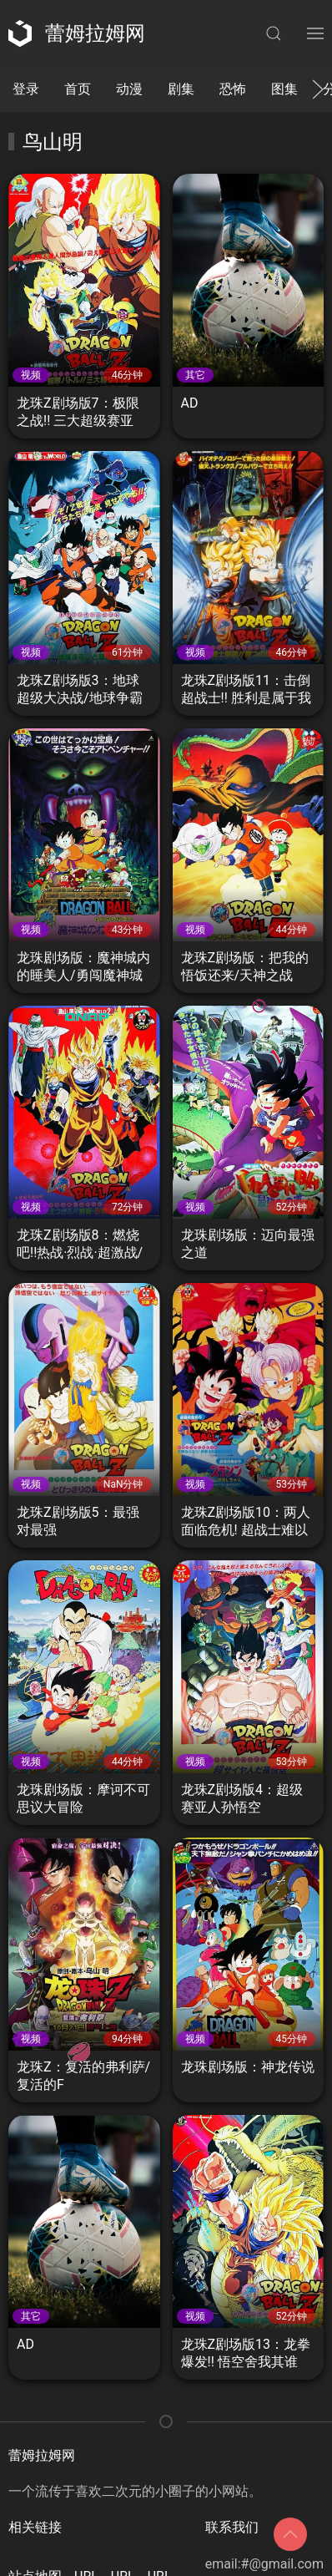 The image size is (332, 2576). I want to click on QNAP brand logo, so click(88, 1017).